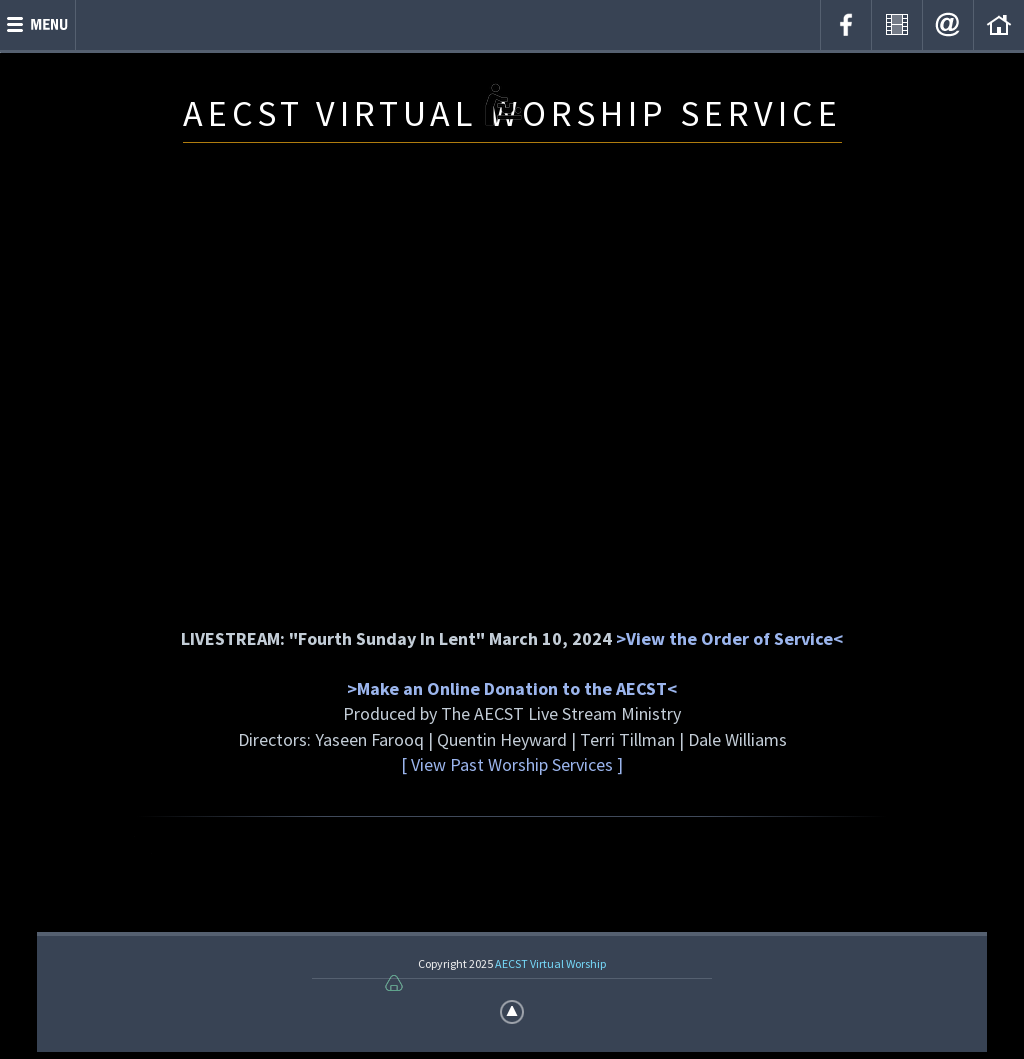  What do you see at coordinates (503, 105) in the screenshot?
I see `indicates baby changing station nearby` at bounding box center [503, 105].